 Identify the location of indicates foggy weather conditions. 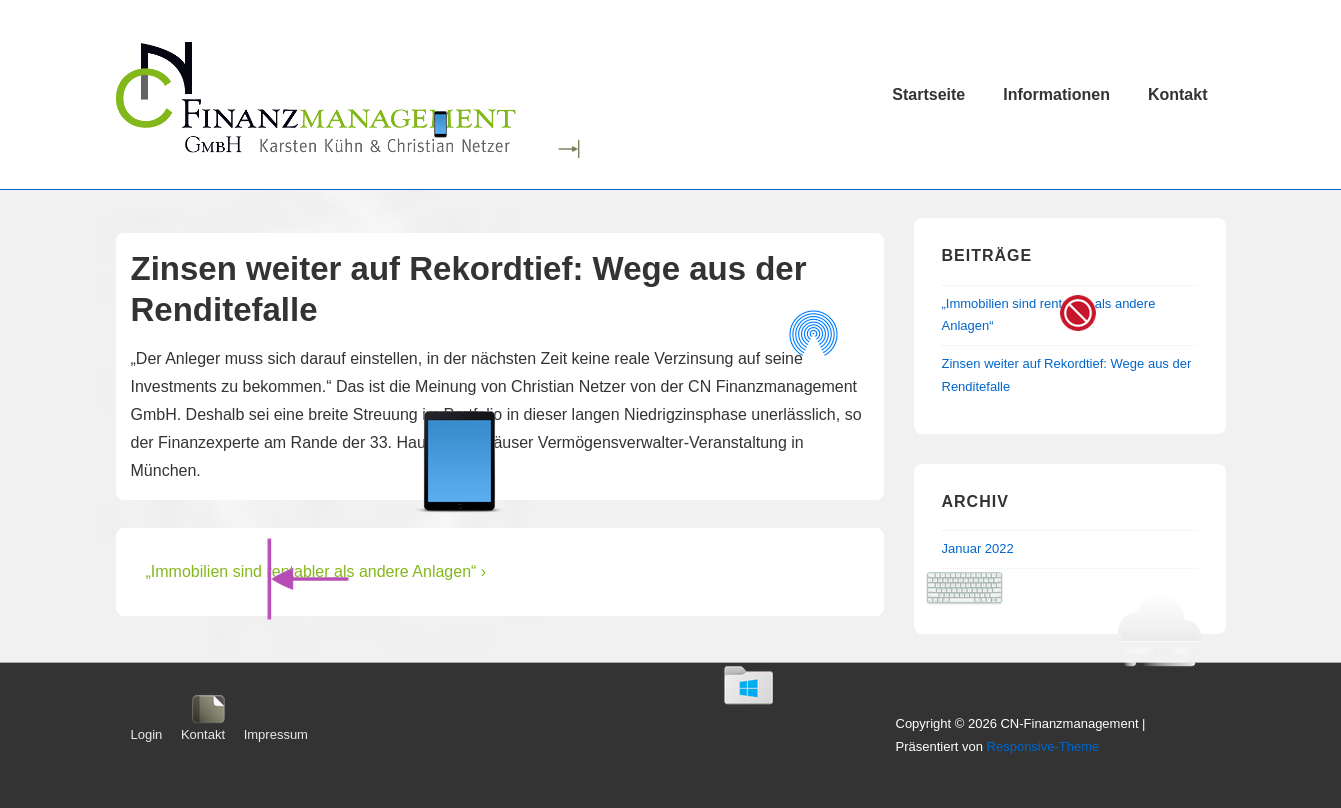
(1159, 630).